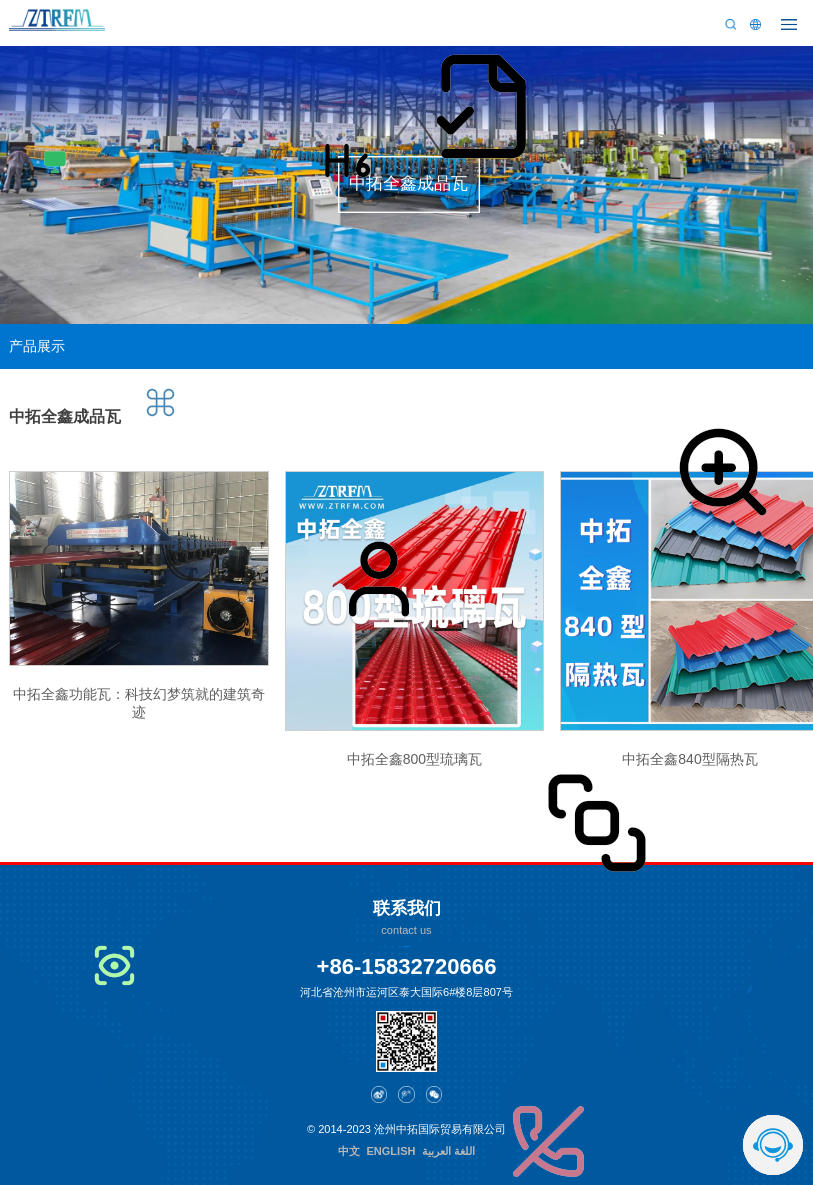  What do you see at coordinates (379, 579) in the screenshot?
I see `view your profile` at bounding box center [379, 579].